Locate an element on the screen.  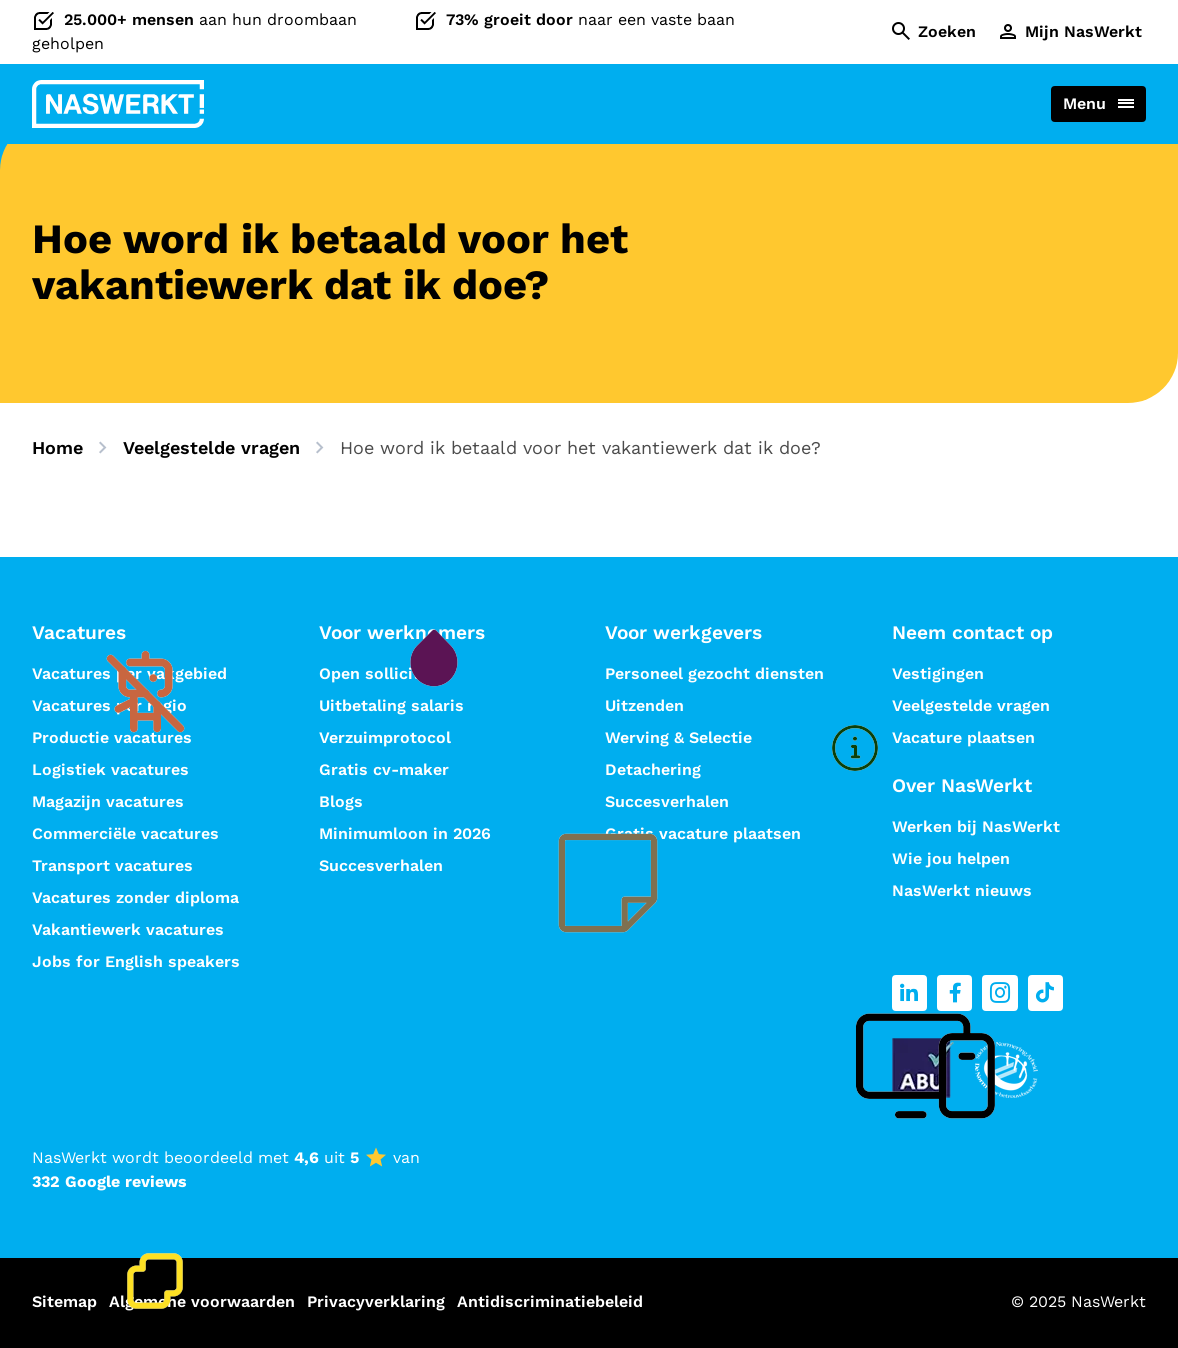
view more information or details is located at coordinates (855, 748).